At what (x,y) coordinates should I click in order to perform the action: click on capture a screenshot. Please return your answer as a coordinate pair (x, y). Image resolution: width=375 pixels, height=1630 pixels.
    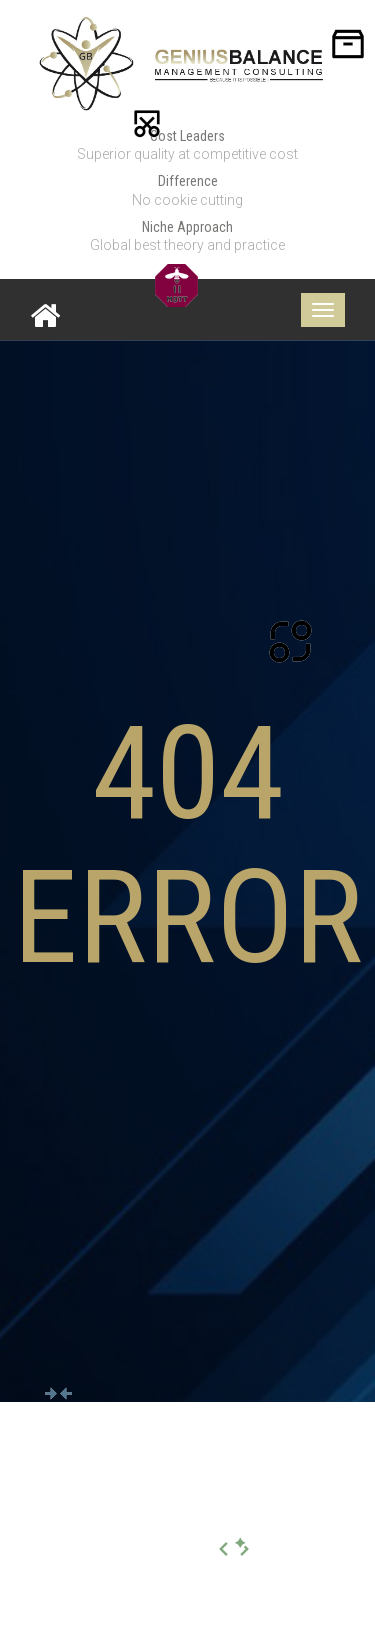
    Looking at the image, I should click on (147, 123).